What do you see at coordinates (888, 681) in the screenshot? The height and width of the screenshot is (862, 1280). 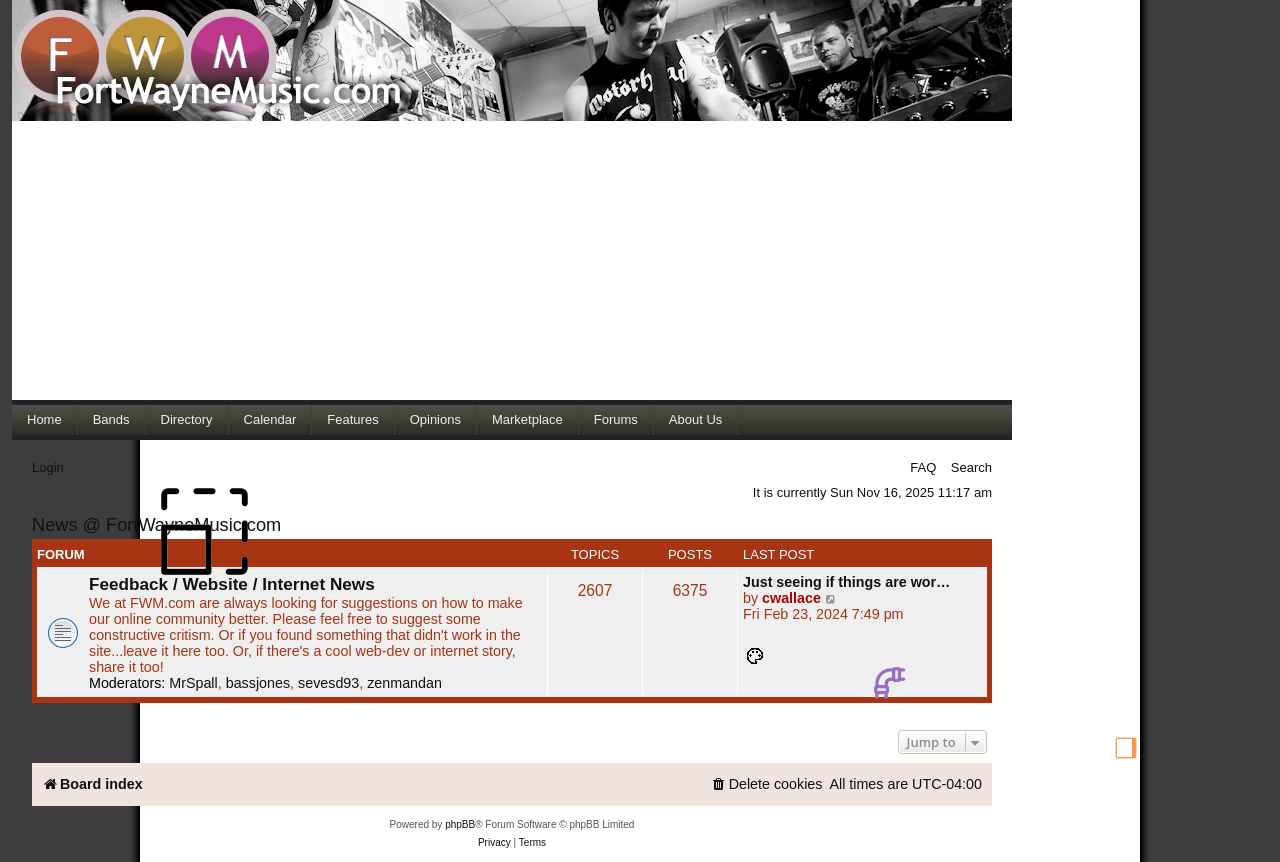 I see `plumbing or pipe-related settings` at bounding box center [888, 681].